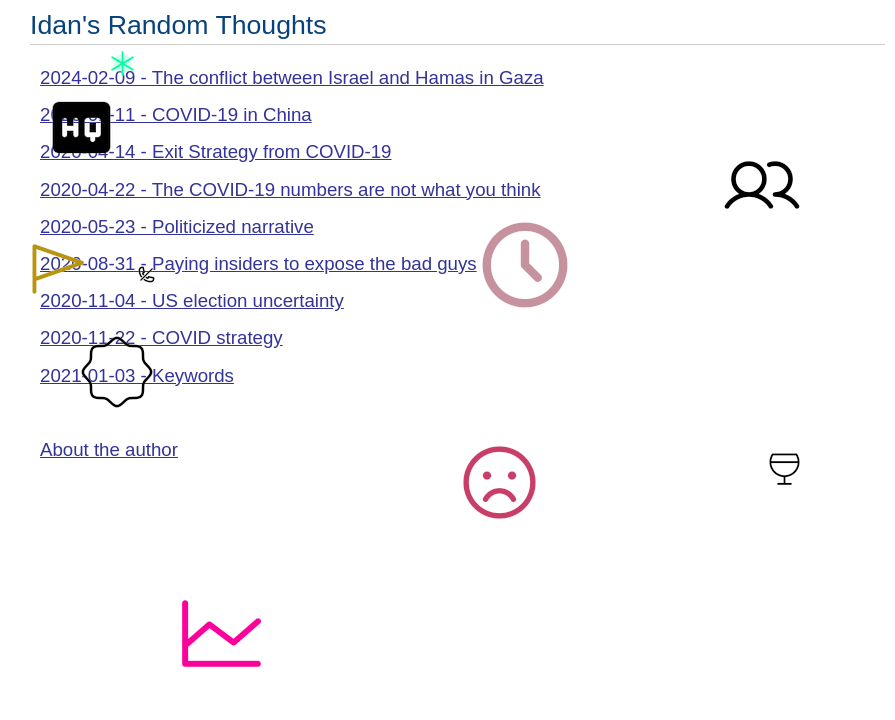 The height and width of the screenshot is (720, 895). Describe the element at coordinates (499, 482) in the screenshot. I see `indicate negative feedback or dissatisfaction` at that location.